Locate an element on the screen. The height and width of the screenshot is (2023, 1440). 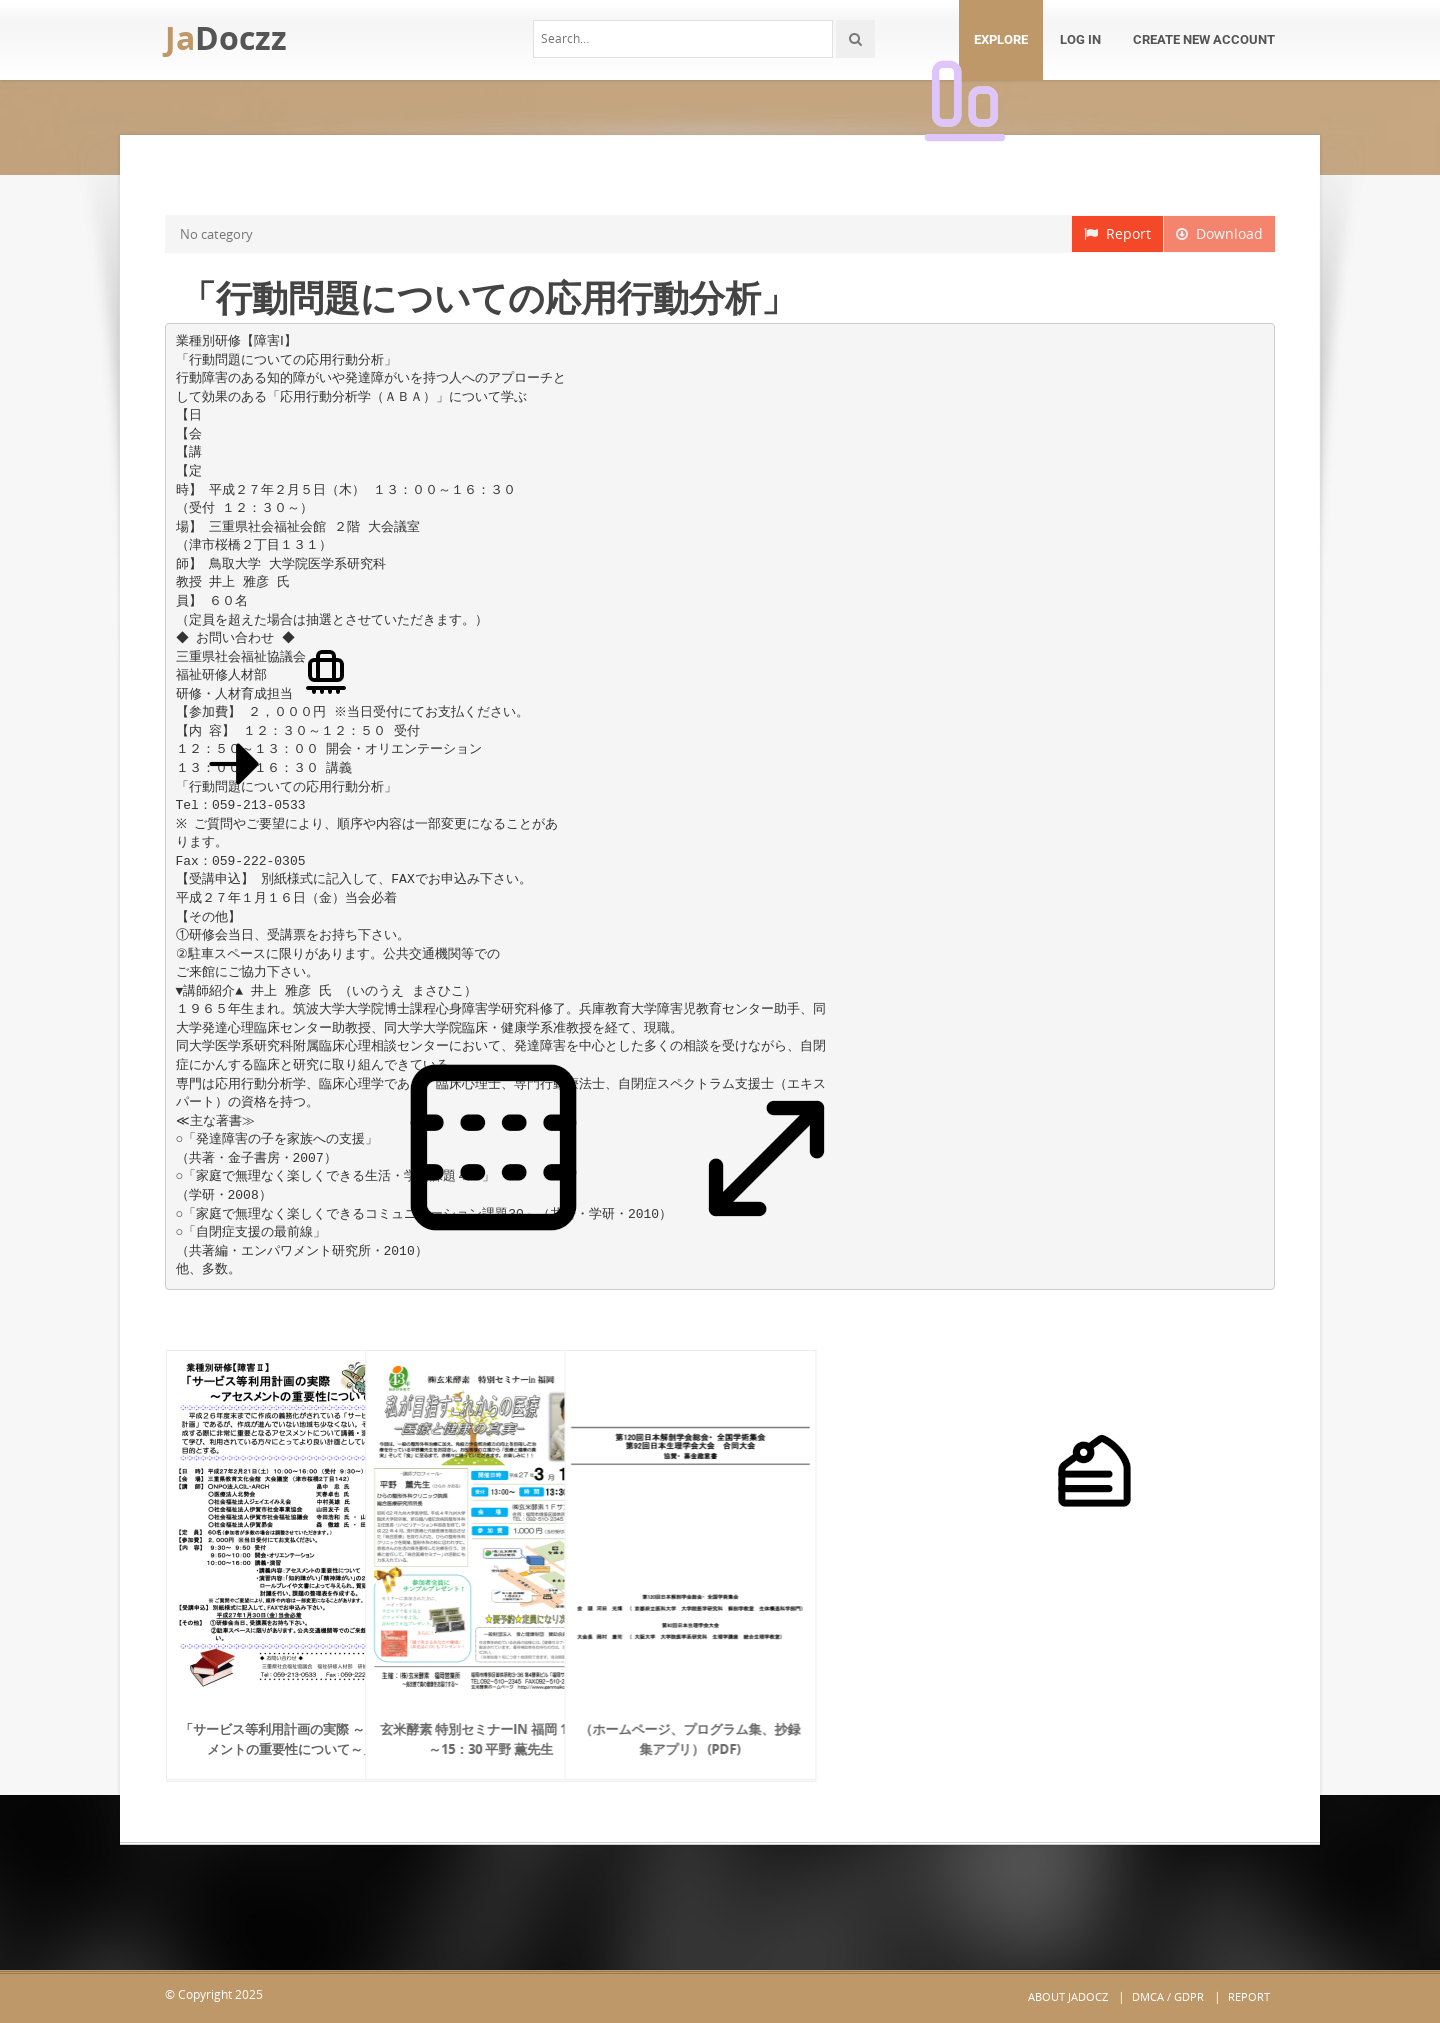
align items to the bottom edge is located at coordinates (965, 101).